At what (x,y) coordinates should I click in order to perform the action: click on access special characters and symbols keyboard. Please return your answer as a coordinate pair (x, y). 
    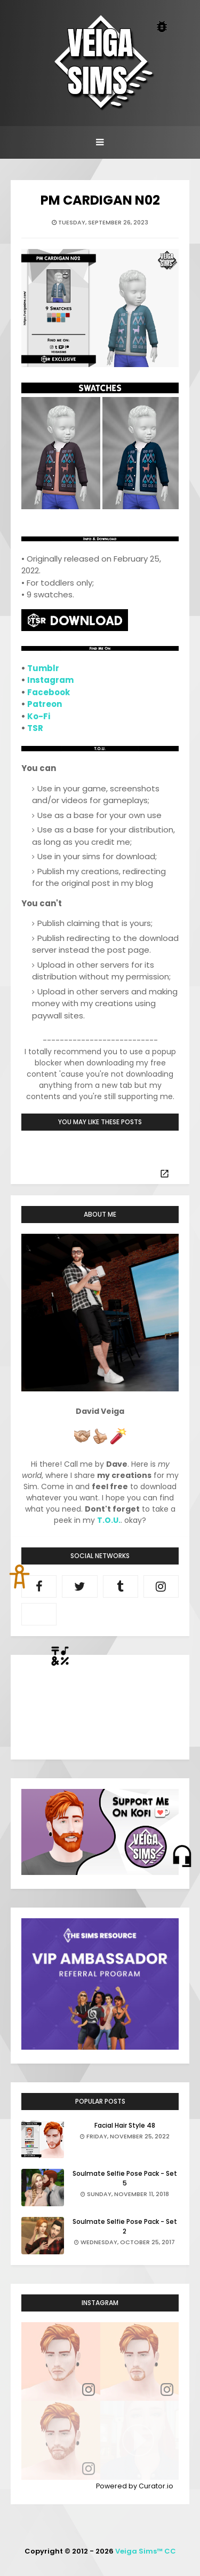
    Looking at the image, I should click on (60, 1656).